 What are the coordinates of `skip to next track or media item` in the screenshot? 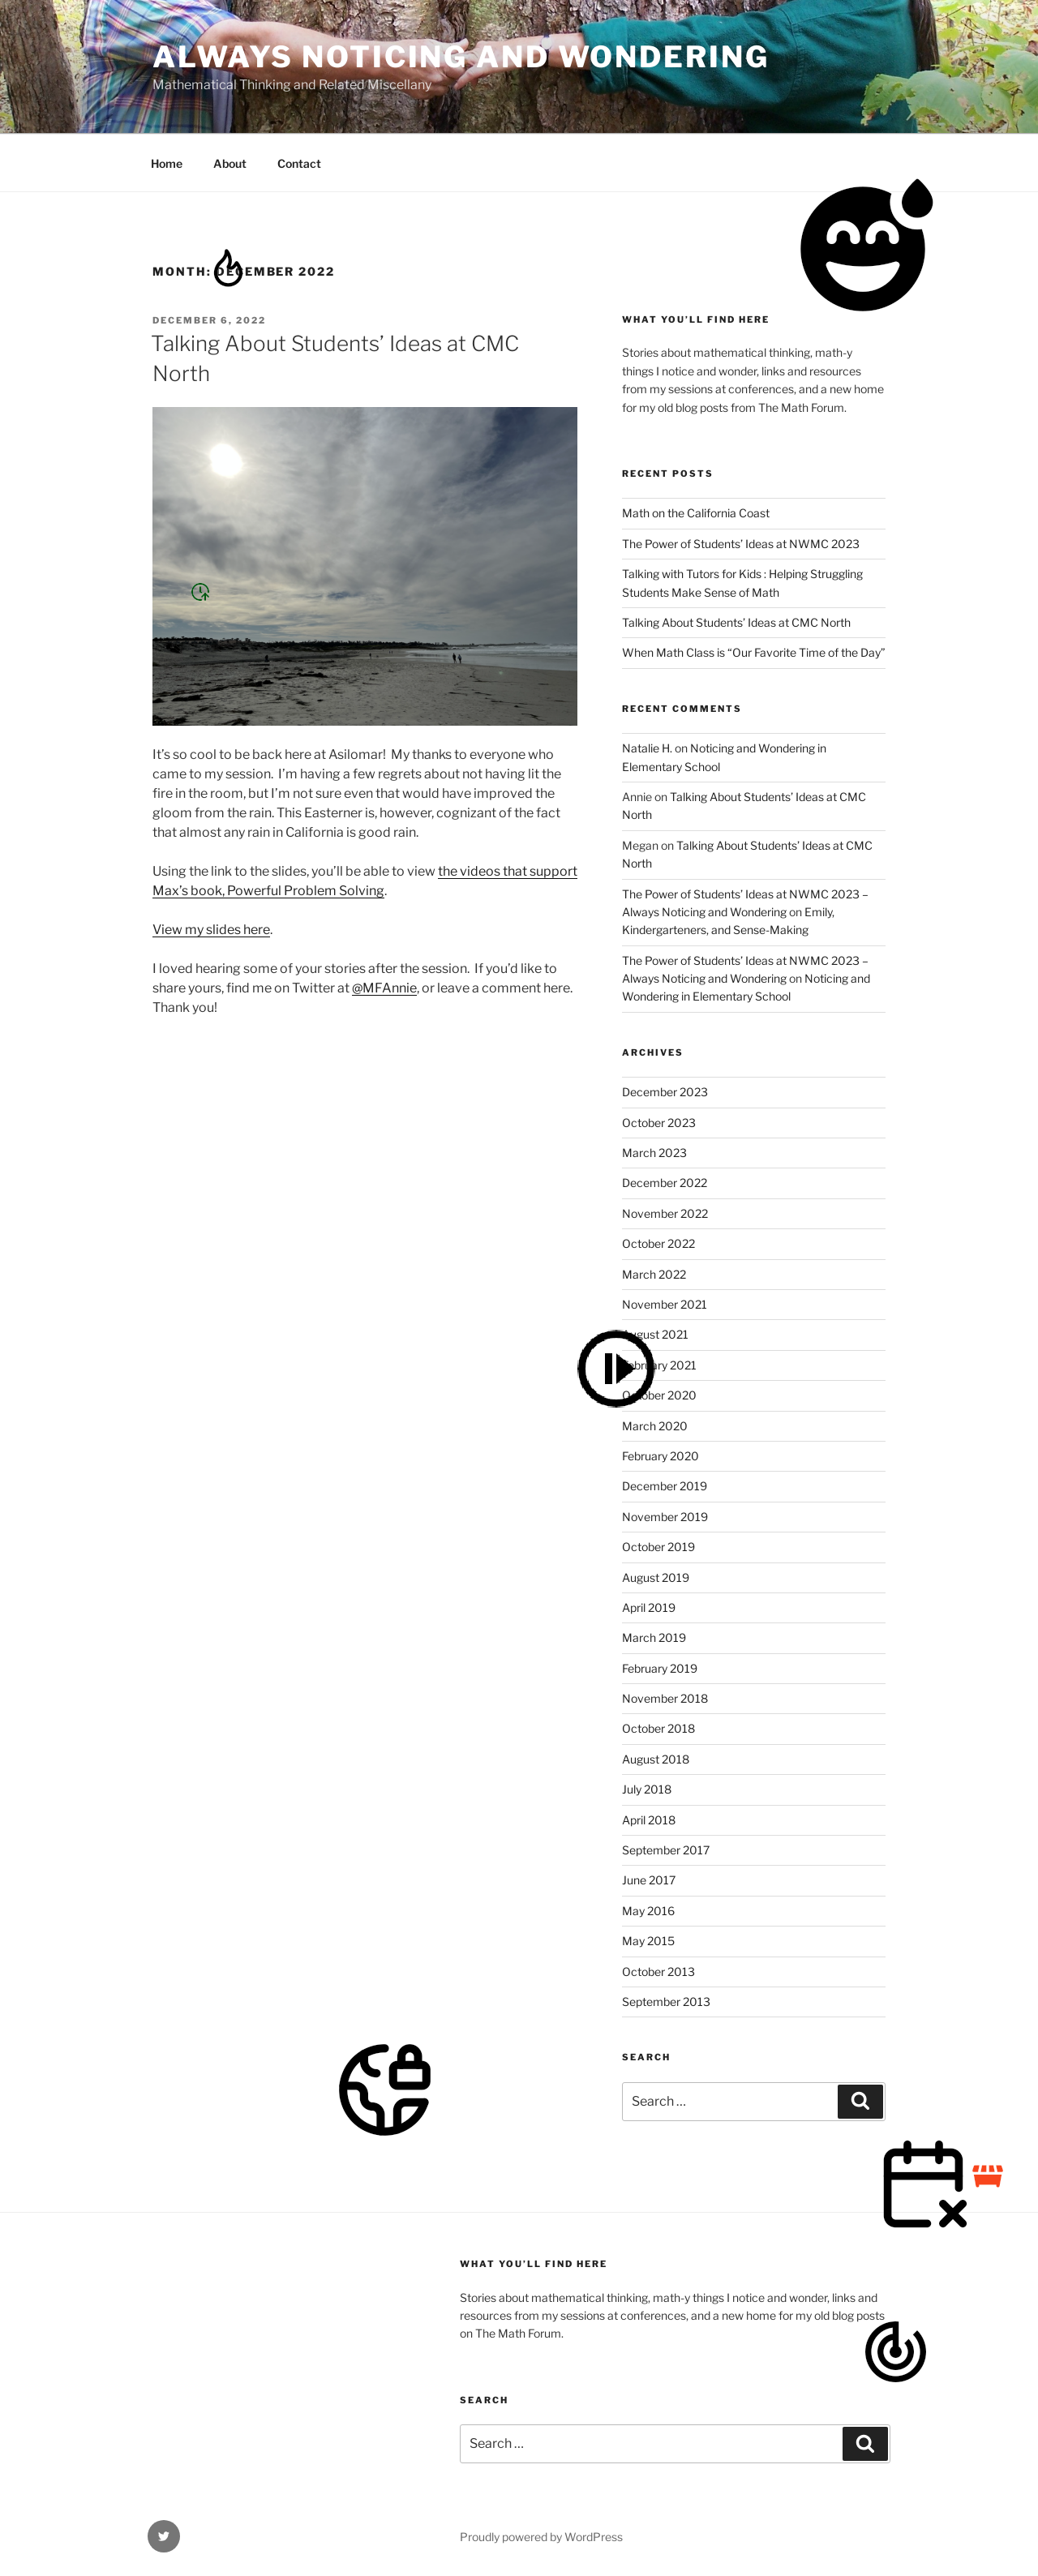 It's located at (616, 1369).